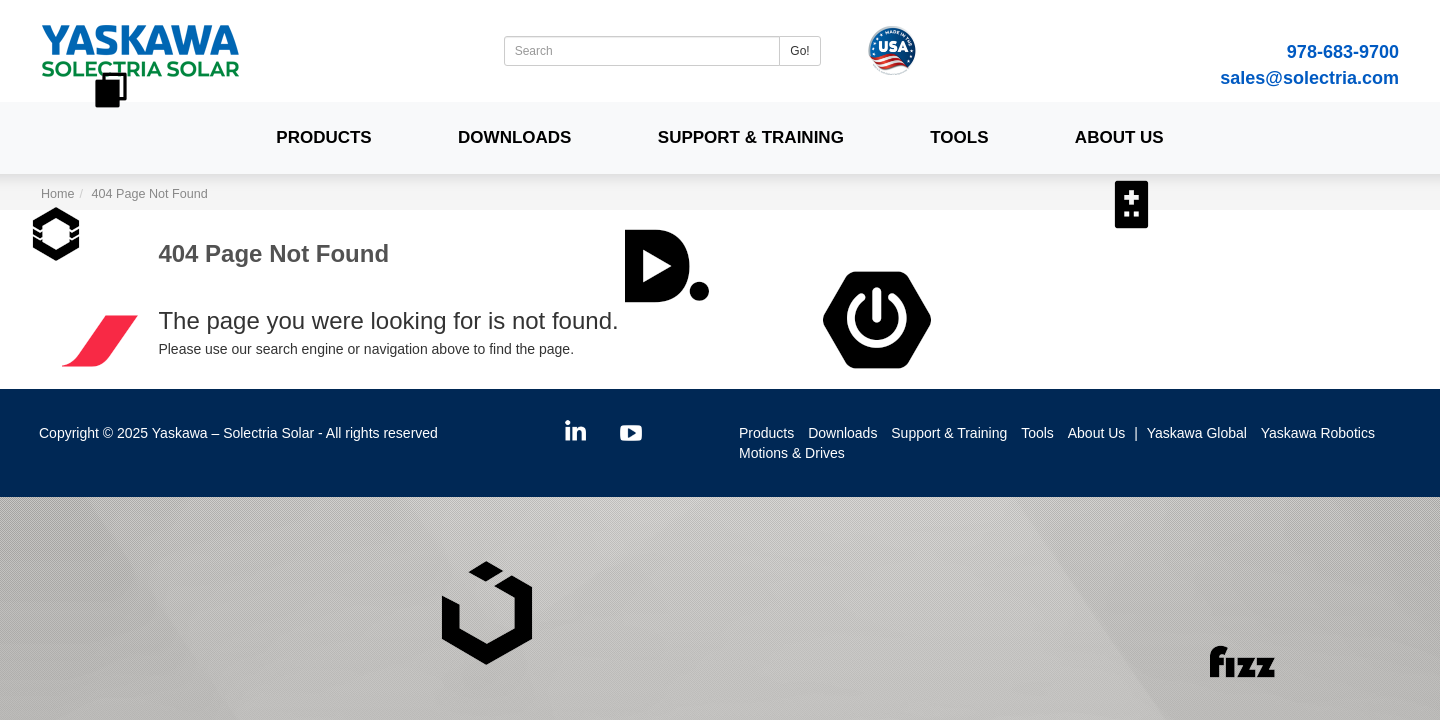 This screenshot has height=720, width=1440. I want to click on copy file to clipboard, so click(111, 90).